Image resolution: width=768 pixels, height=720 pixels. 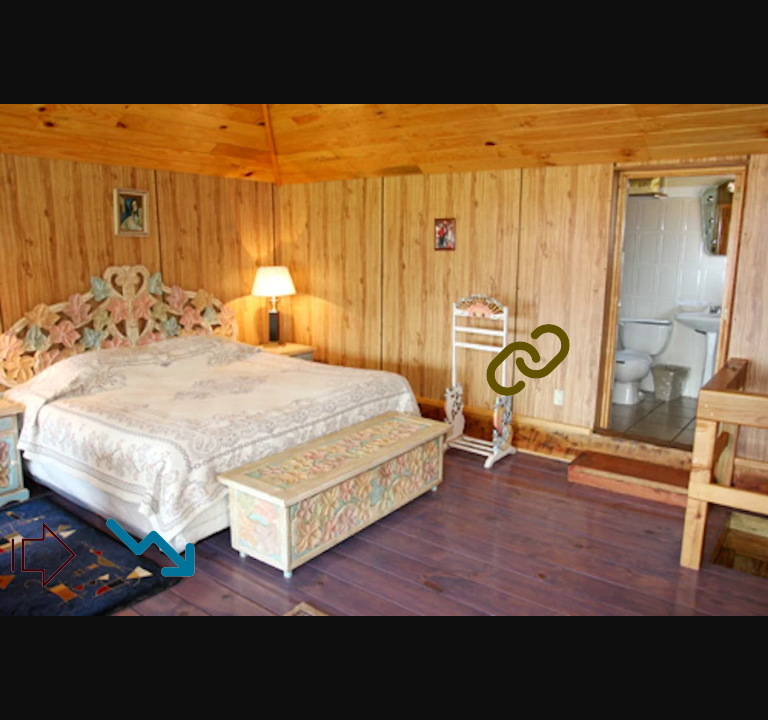 What do you see at coordinates (41, 555) in the screenshot?
I see `move item to the right` at bounding box center [41, 555].